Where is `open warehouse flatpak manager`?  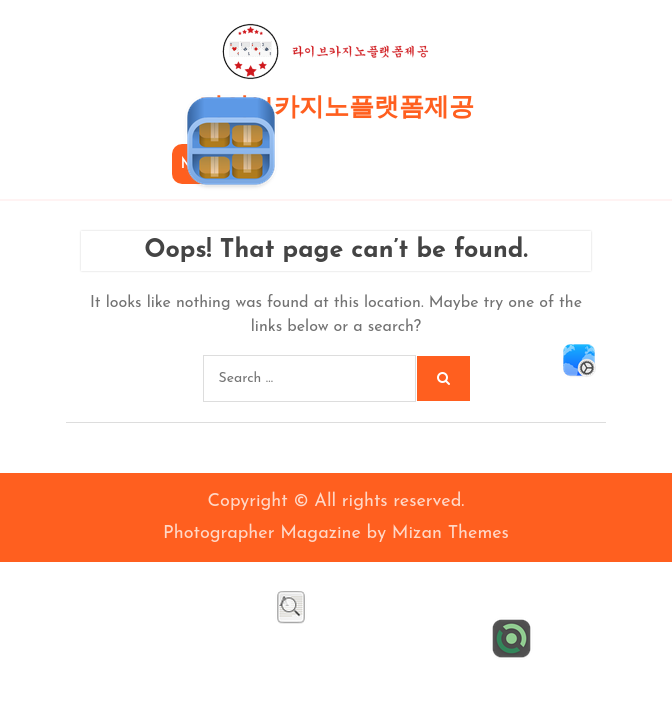 open warehouse flatpak manager is located at coordinates (231, 141).